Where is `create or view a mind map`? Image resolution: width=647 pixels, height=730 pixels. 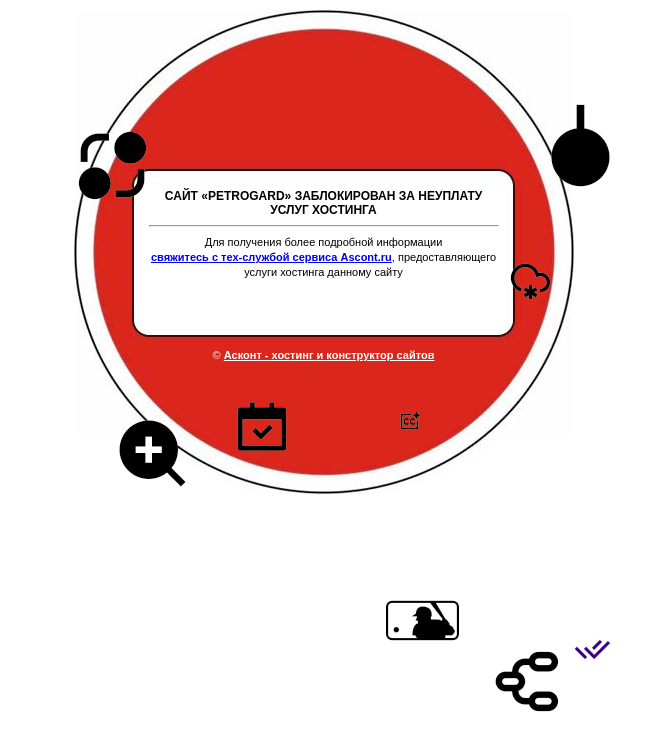
create or view a mind map is located at coordinates (528, 681).